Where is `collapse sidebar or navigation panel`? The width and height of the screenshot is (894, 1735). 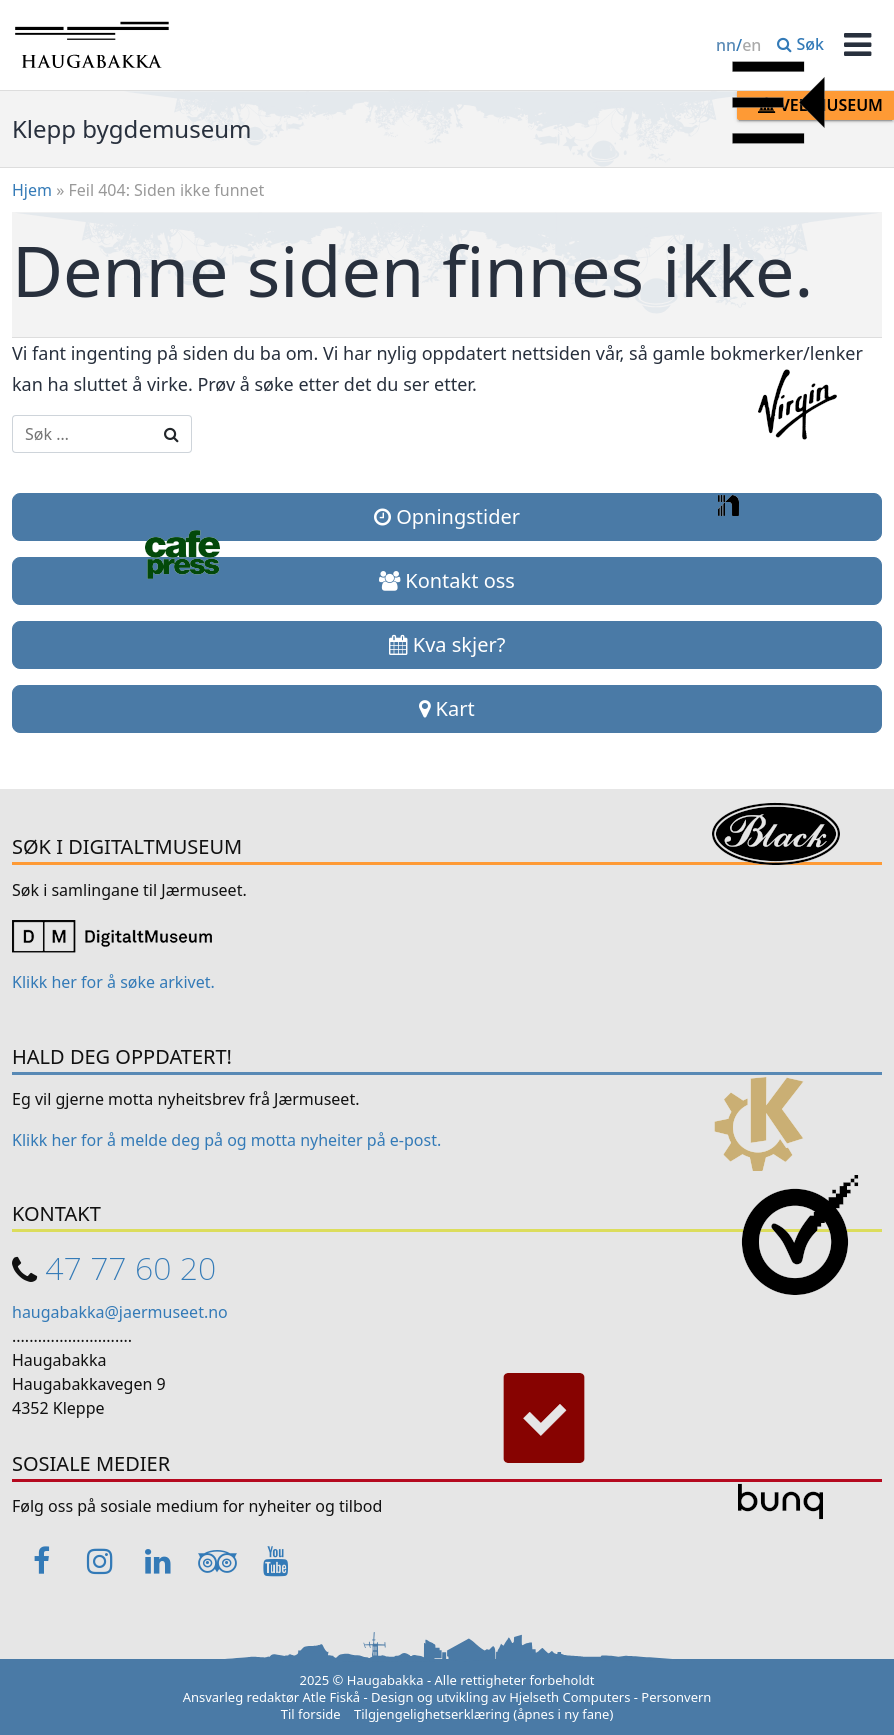 collapse sidebar or navigation panel is located at coordinates (778, 102).